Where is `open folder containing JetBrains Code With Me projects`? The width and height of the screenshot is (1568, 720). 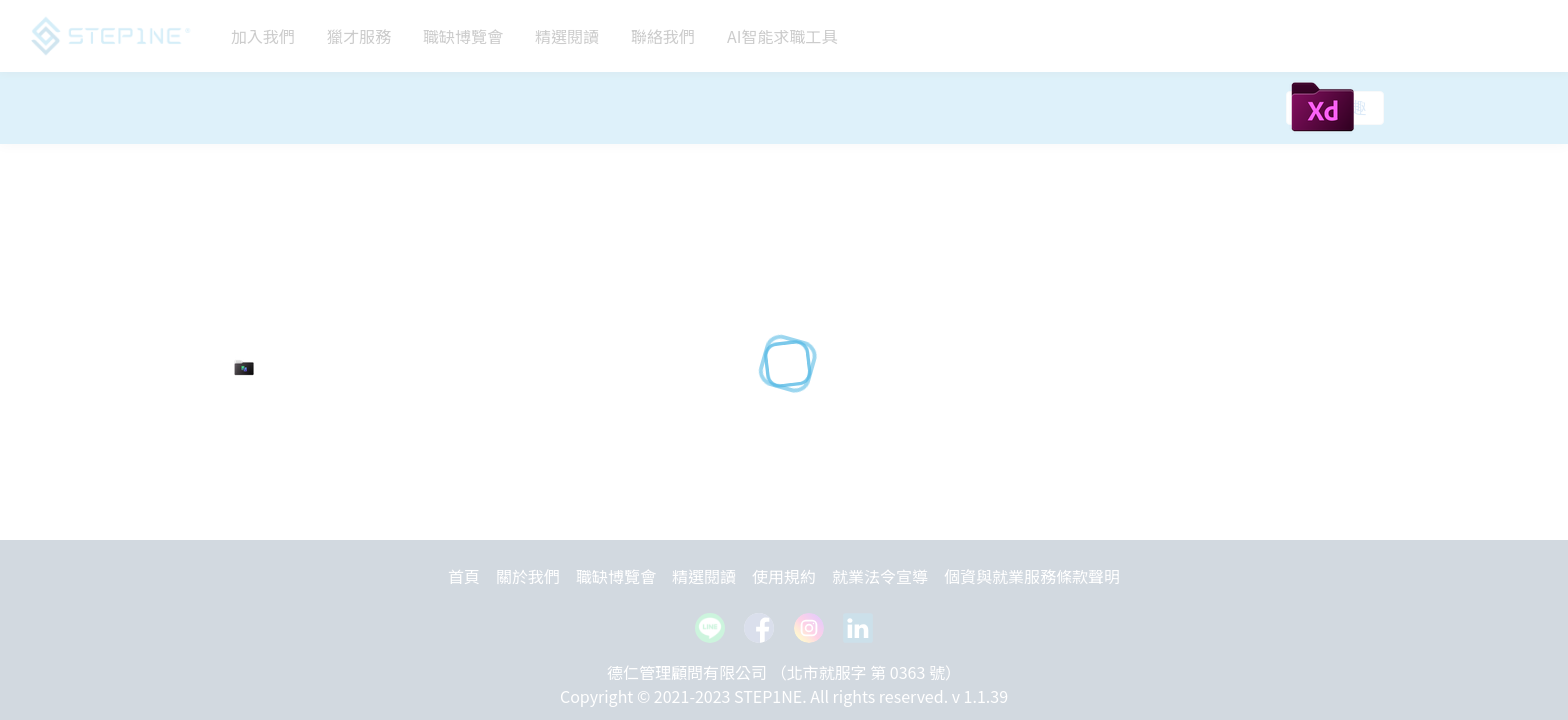 open folder containing JetBrains Code With Me projects is located at coordinates (244, 368).